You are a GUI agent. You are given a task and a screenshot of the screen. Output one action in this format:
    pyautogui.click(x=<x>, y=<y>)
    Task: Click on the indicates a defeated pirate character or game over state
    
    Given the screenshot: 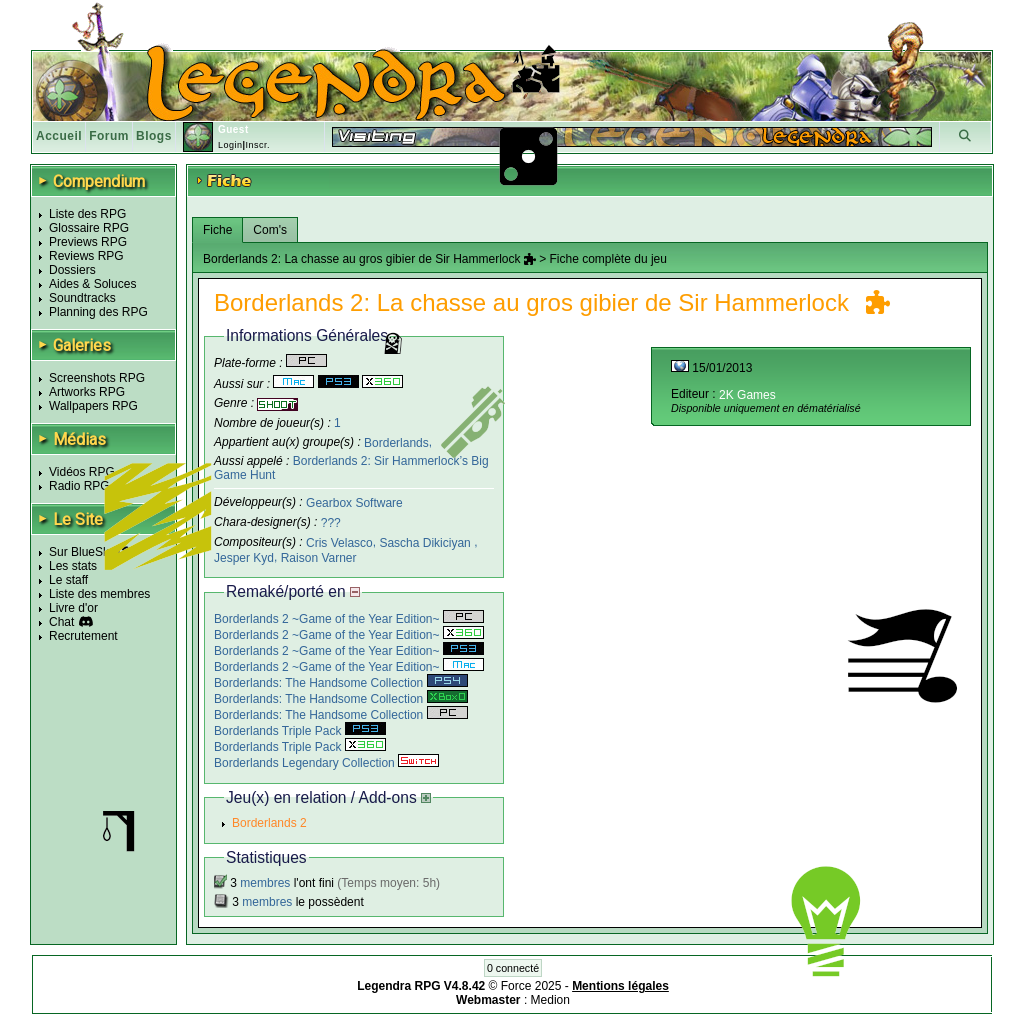 What is the action you would take?
    pyautogui.click(x=392, y=343)
    